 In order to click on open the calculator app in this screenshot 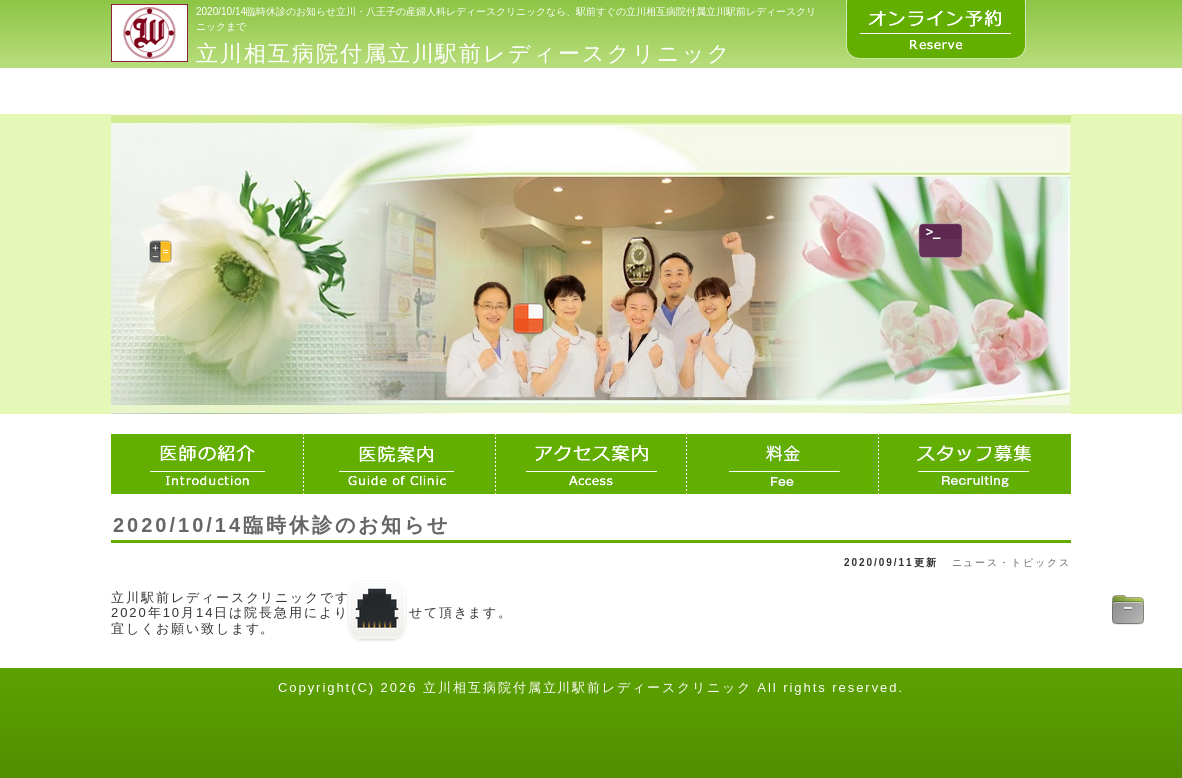, I will do `click(160, 251)`.